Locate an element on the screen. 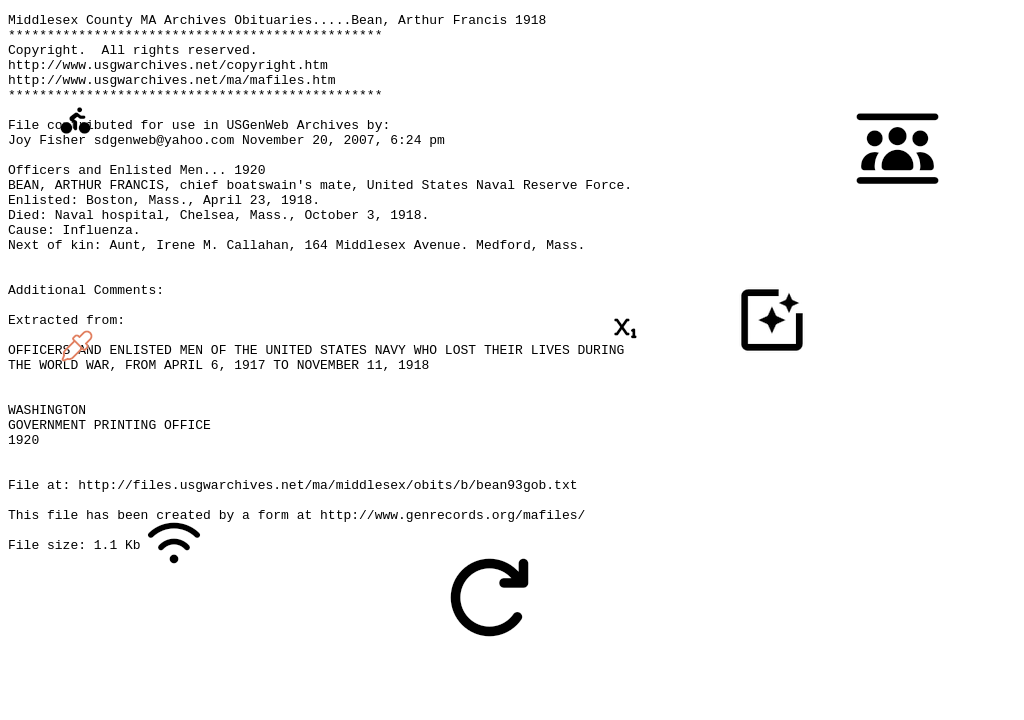 Image resolution: width=1024 pixels, height=720 pixels. apply a filter or effect to a photo is located at coordinates (772, 320).